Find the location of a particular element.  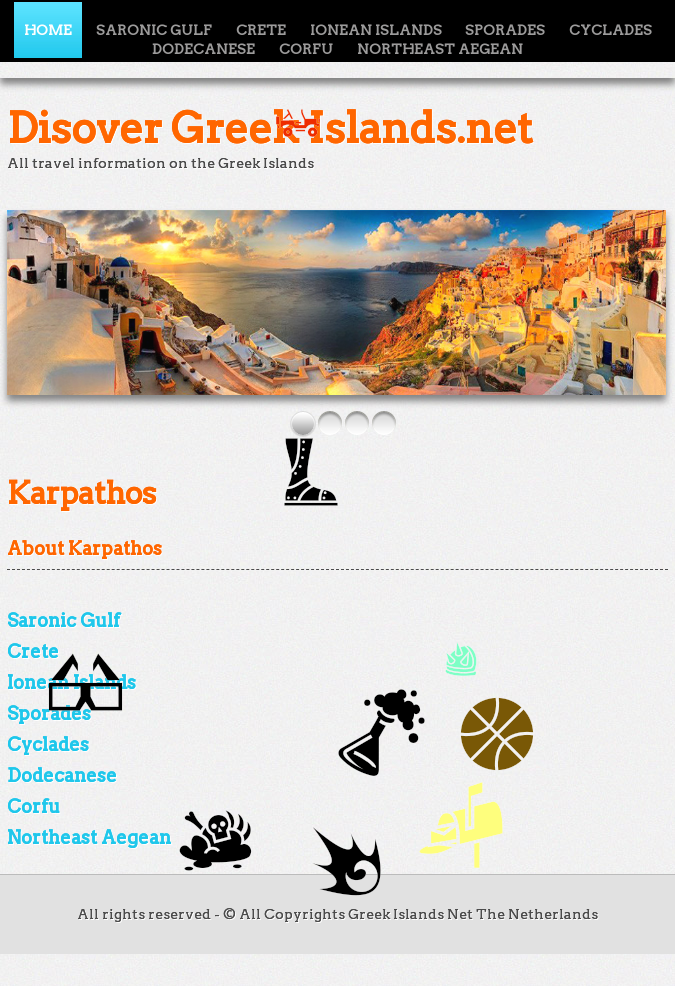

enable 3D viewing mode is located at coordinates (85, 681).